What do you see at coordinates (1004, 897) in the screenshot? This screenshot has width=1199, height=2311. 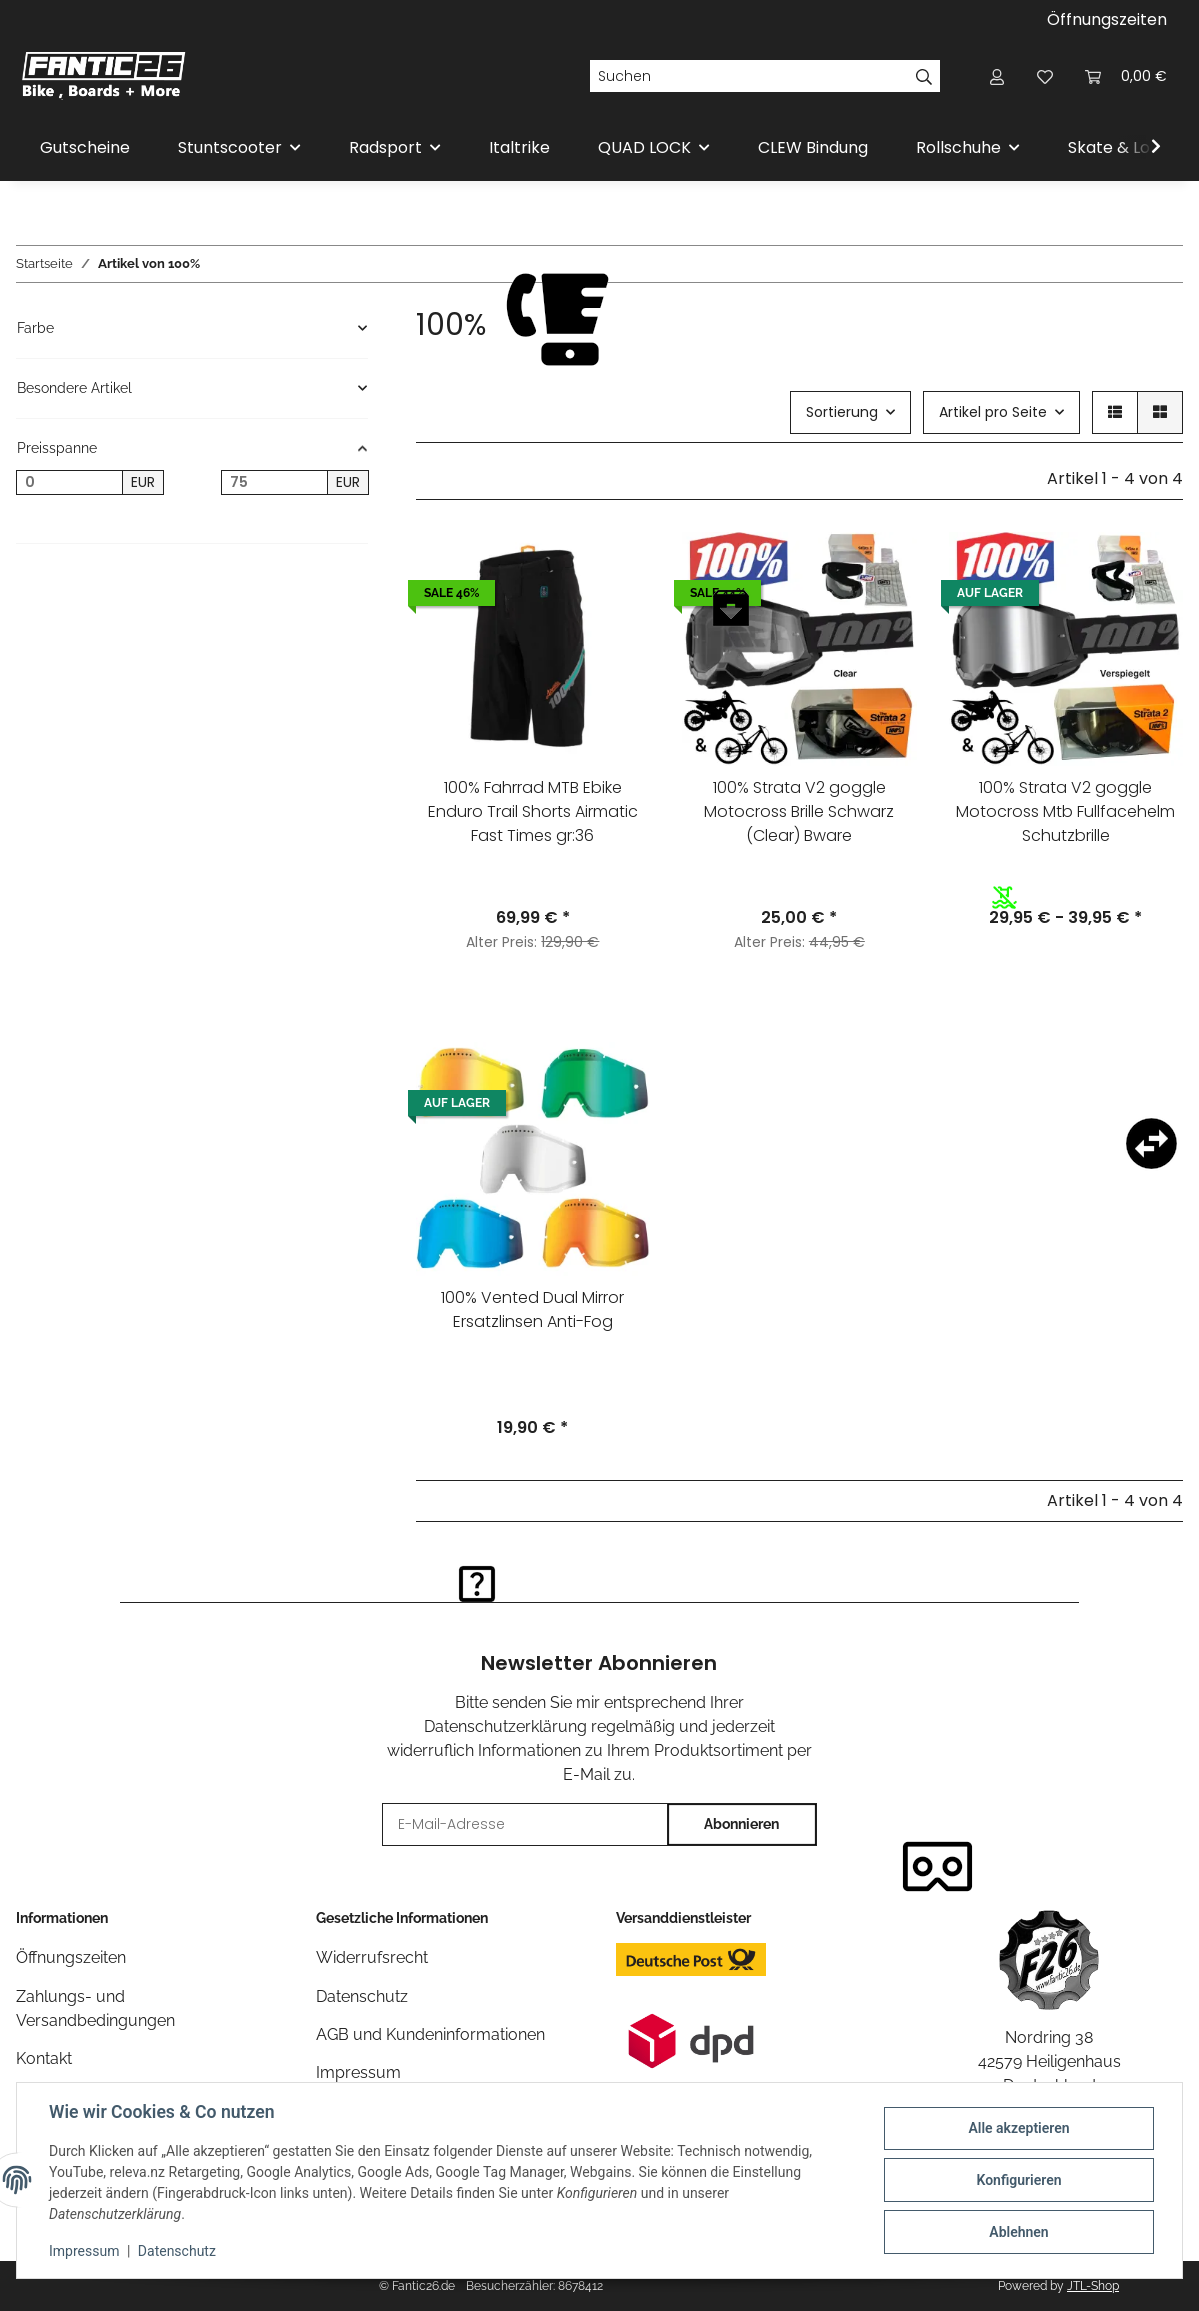 I see `pool closed or unavailable` at bounding box center [1004, 897].